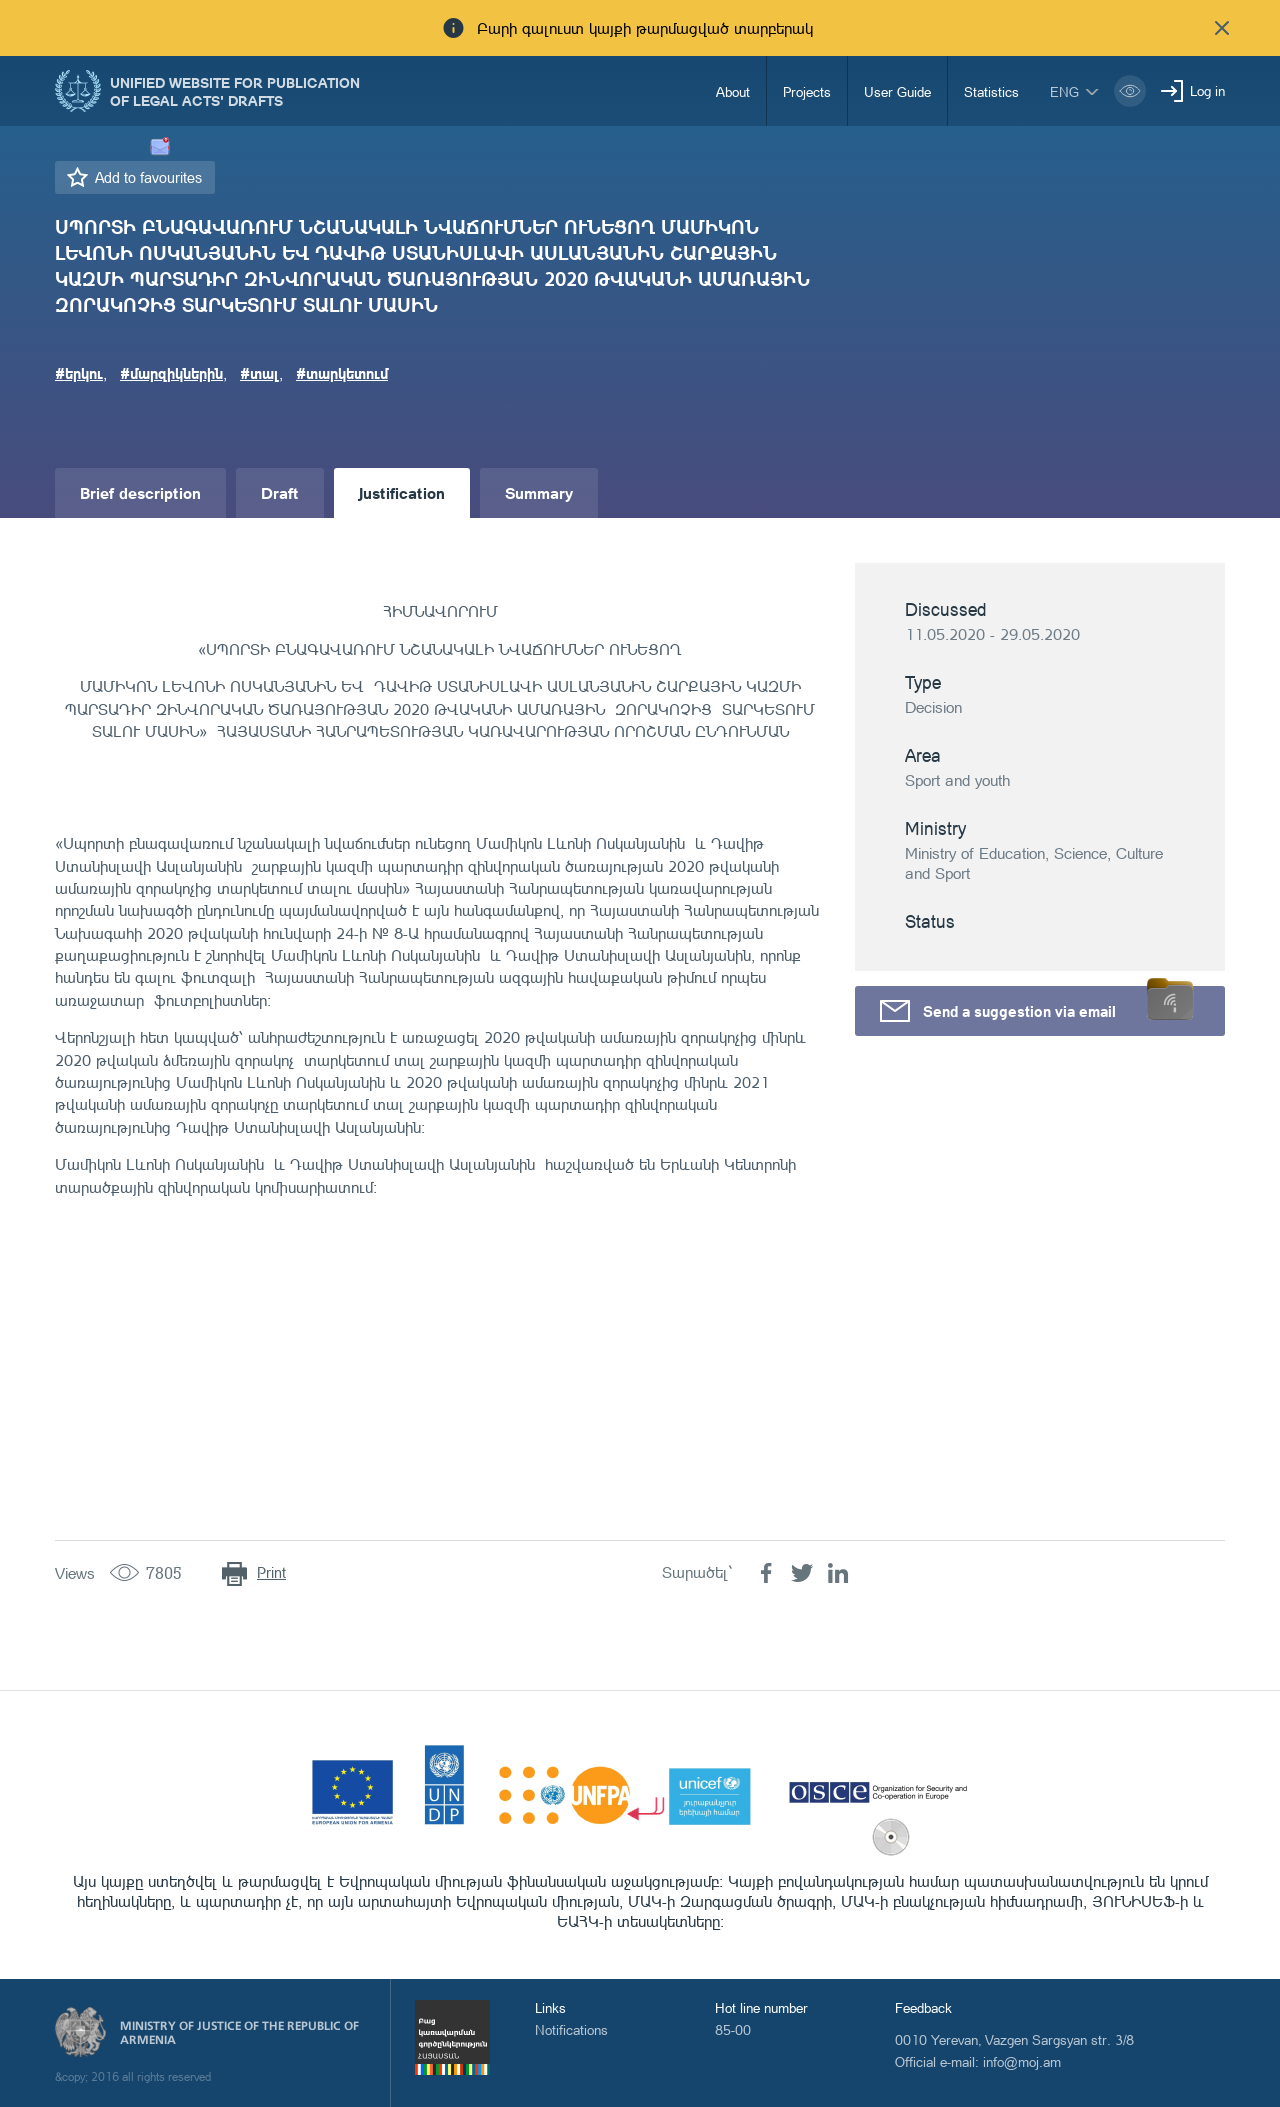 Image resolution: width=1280 pixels, height=2107 pixels. Describe the element at coordinates (645, 1806) in the screenshot. I see `reply to all recipients of an email` at that location.